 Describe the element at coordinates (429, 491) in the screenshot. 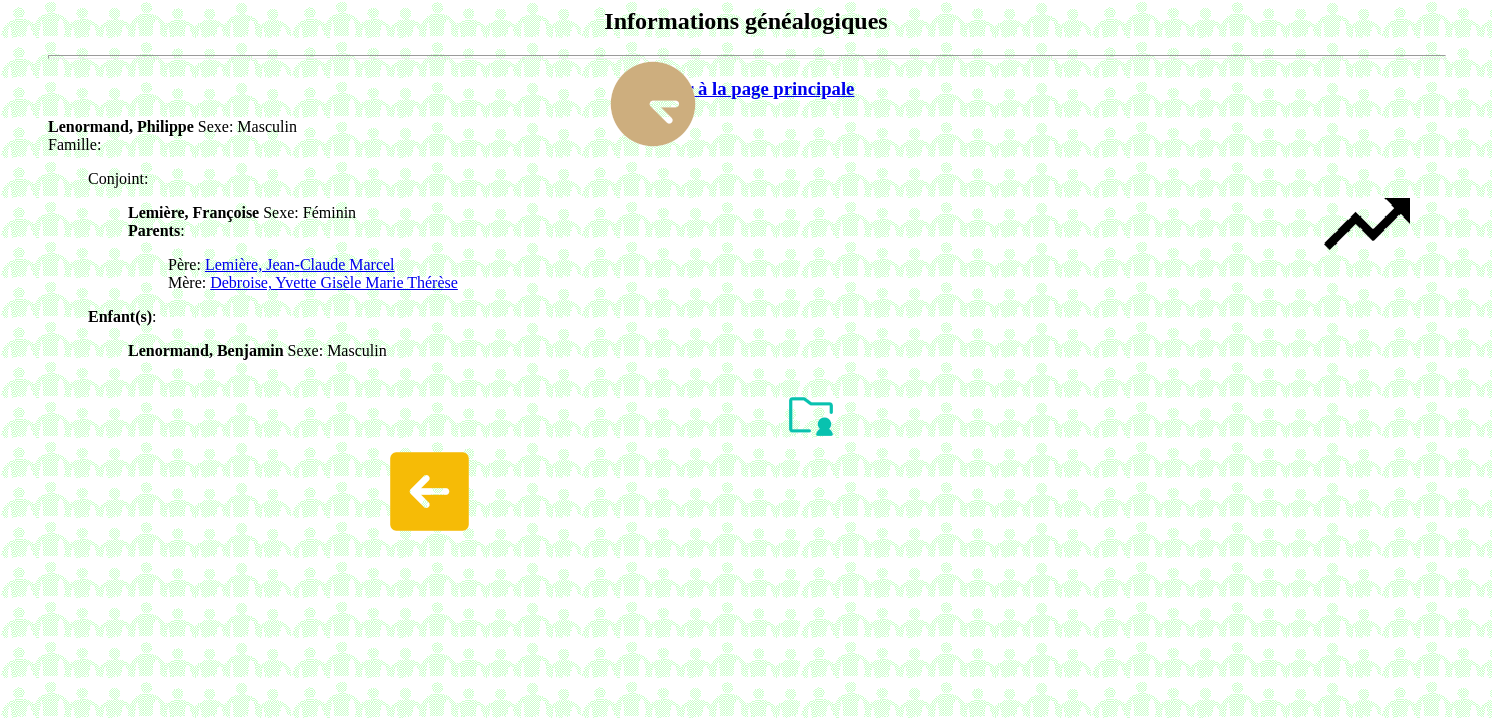

I see `go back to the previous screen` at that location.